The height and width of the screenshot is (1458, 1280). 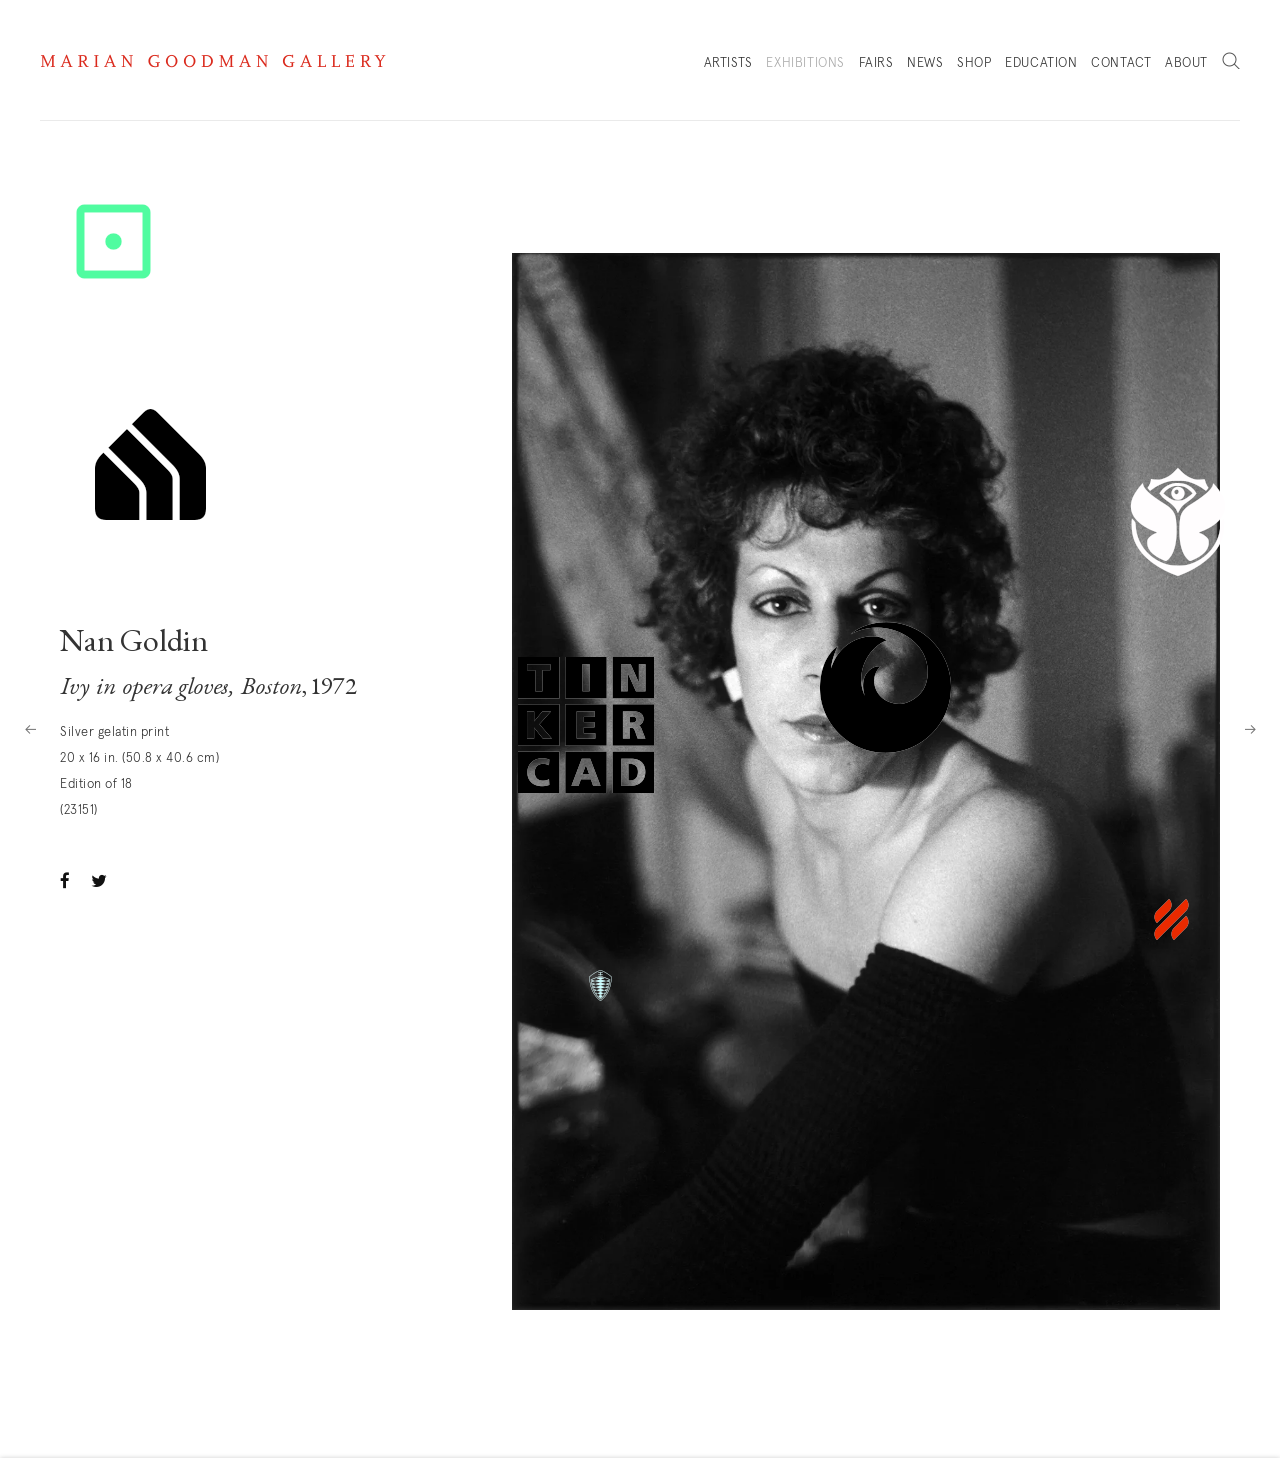 I want to click on roll the dice or generate a random result, so click(x=113, y=241).